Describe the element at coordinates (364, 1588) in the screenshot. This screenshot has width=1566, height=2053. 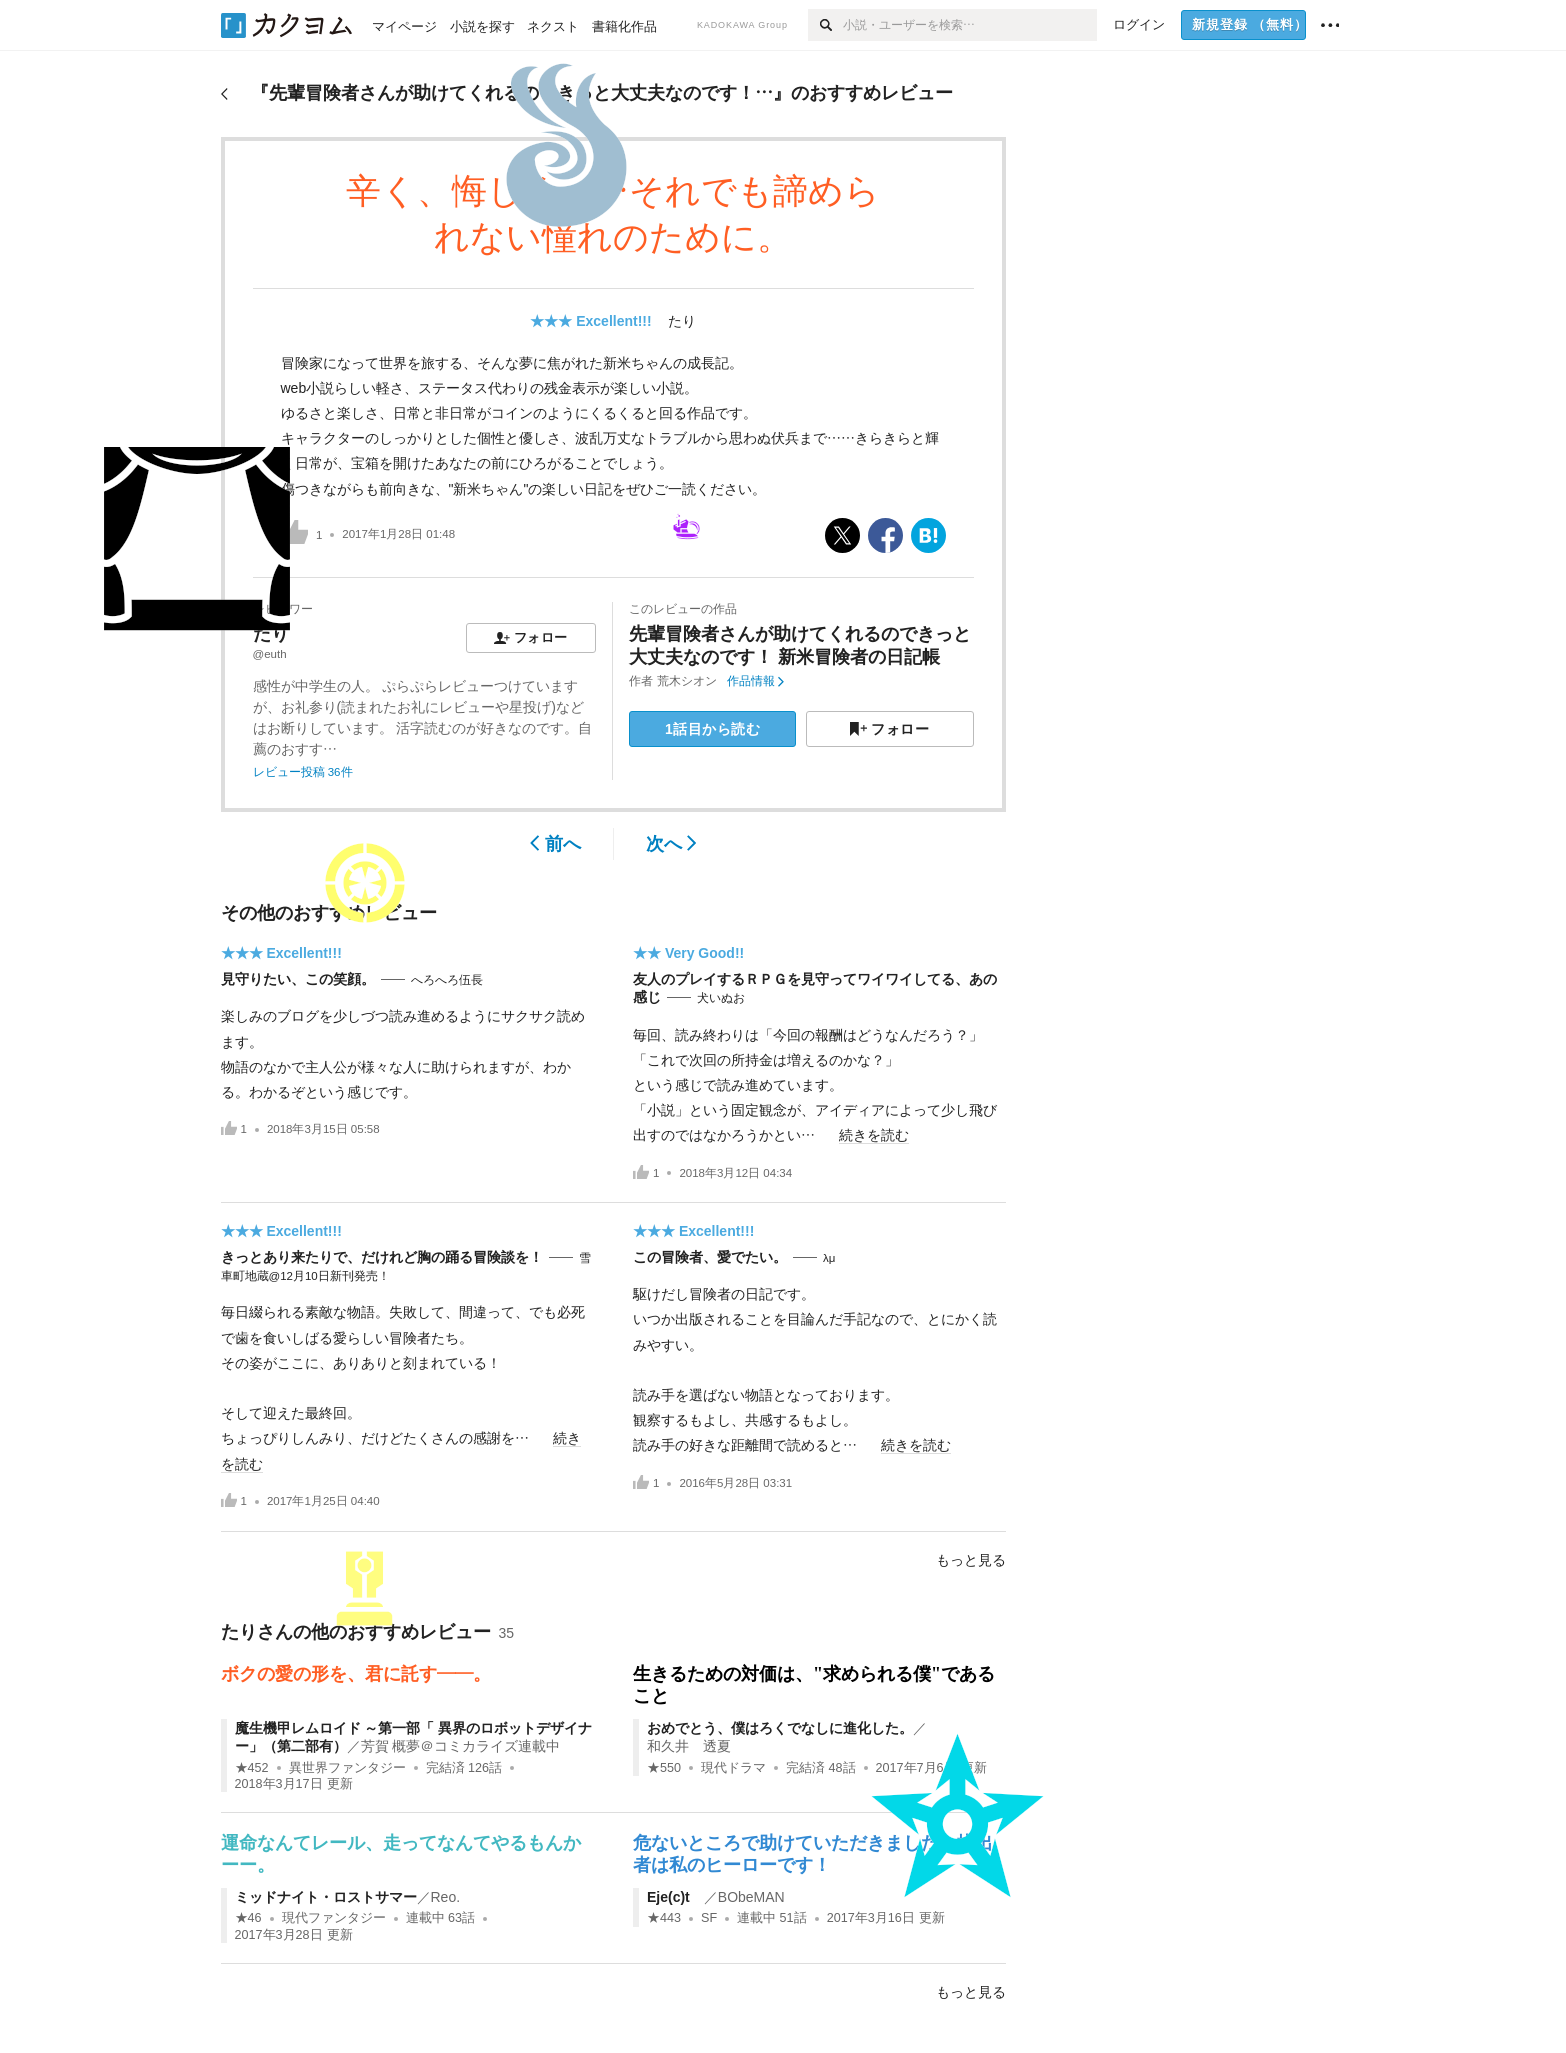
I see `tesla coil or electrical equipment icon` at that location.